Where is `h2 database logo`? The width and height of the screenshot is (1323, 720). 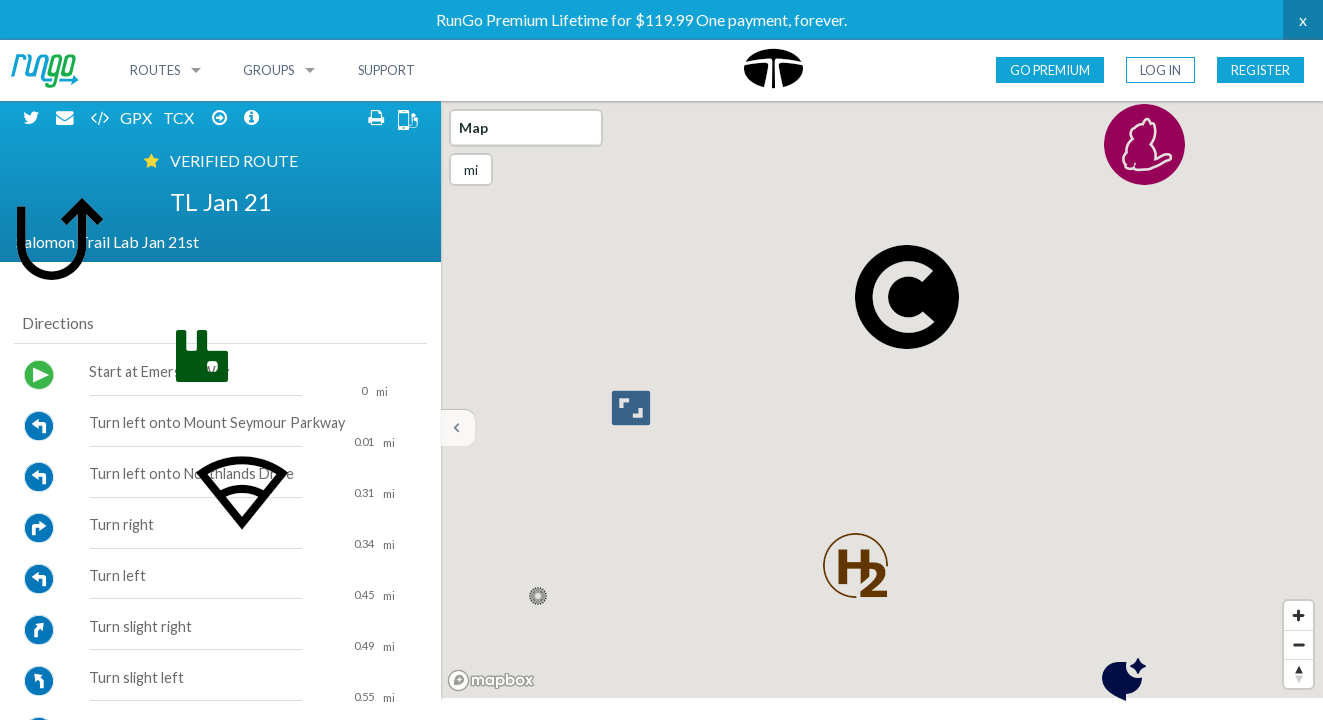 h2 database logo is located at coordinates (855, 565).